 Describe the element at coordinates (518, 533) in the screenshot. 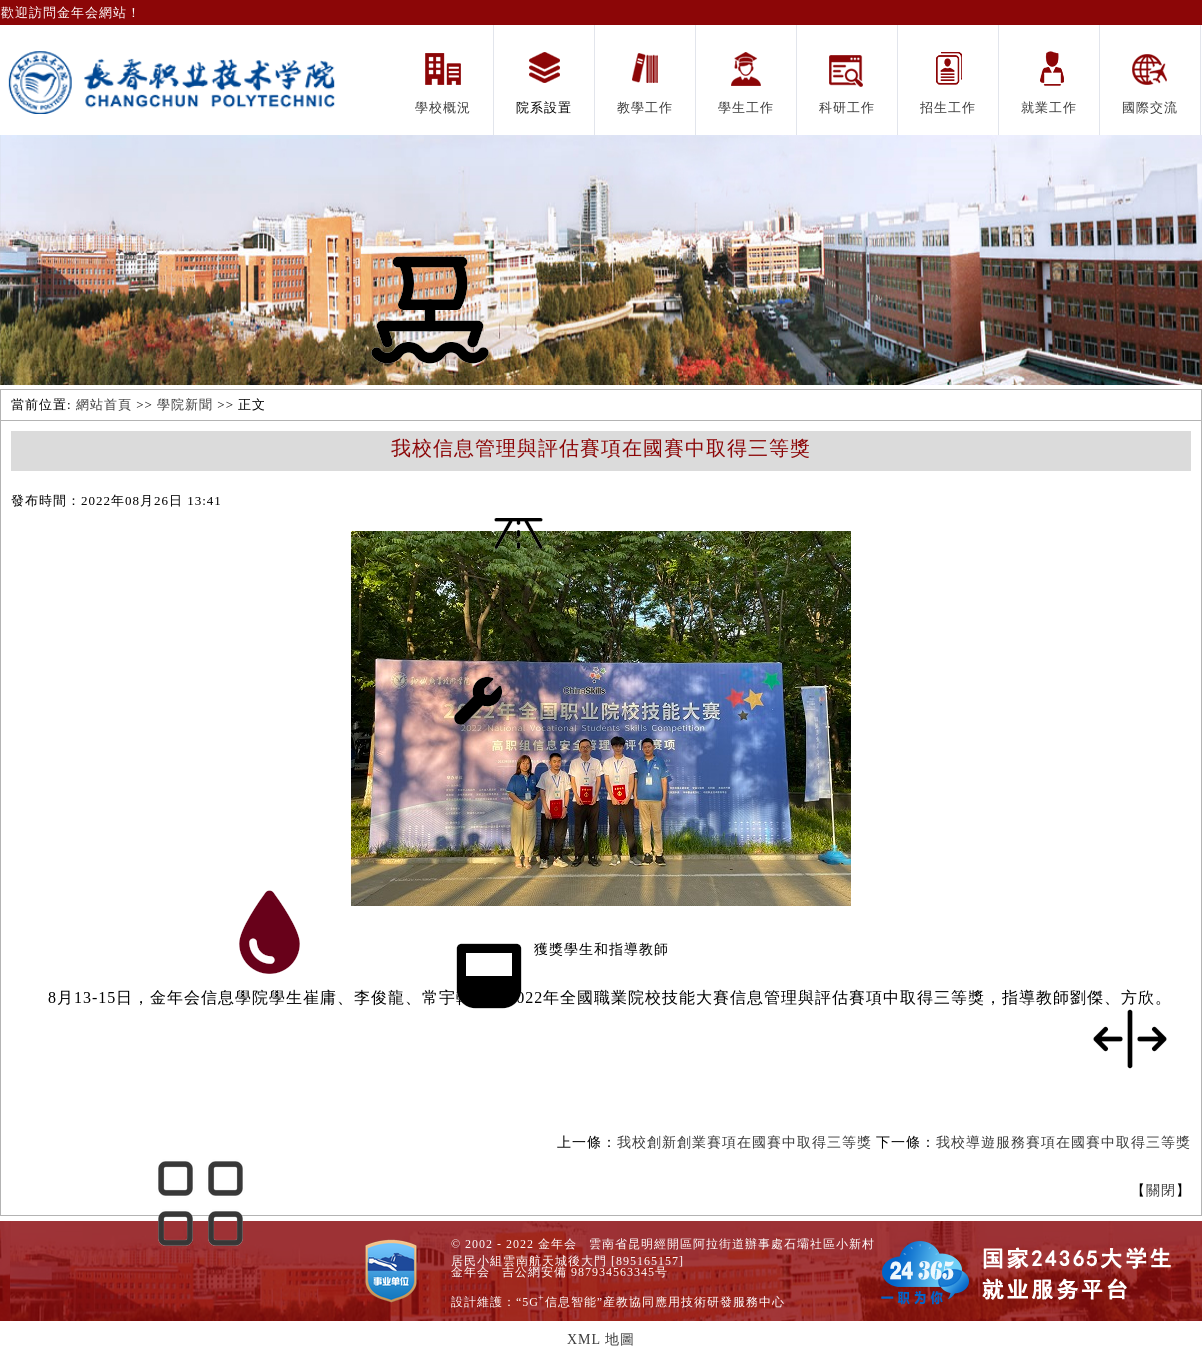

I see `view directions or navigation` at that location.